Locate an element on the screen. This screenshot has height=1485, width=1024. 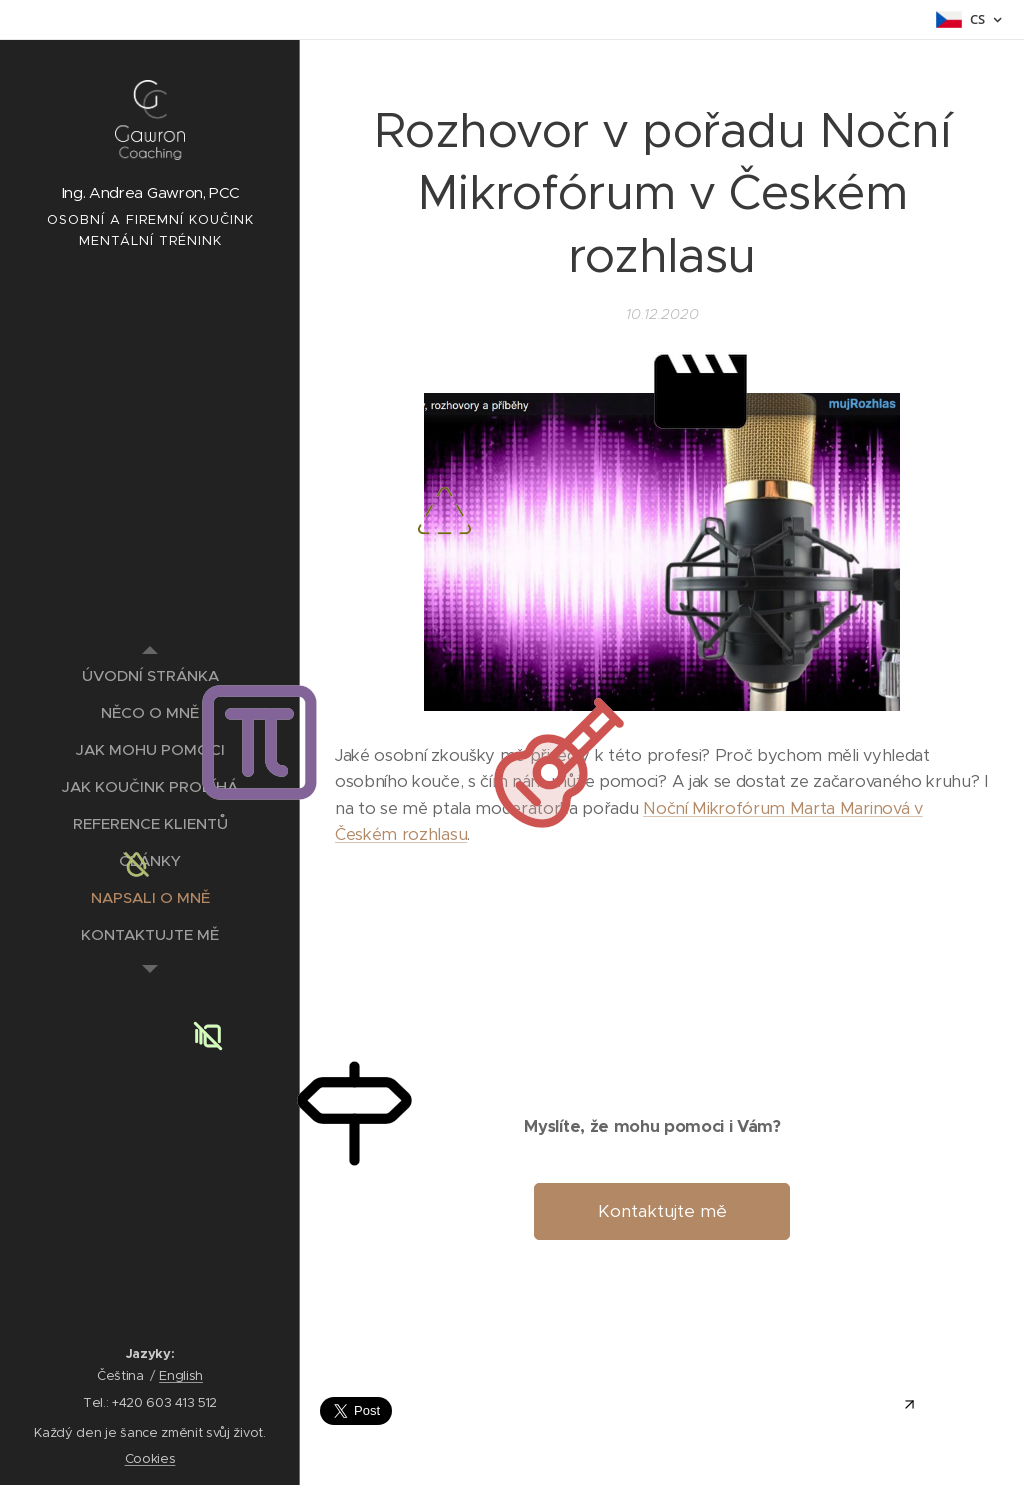
open link in new tab or window is located at coordinates (909, 1404).